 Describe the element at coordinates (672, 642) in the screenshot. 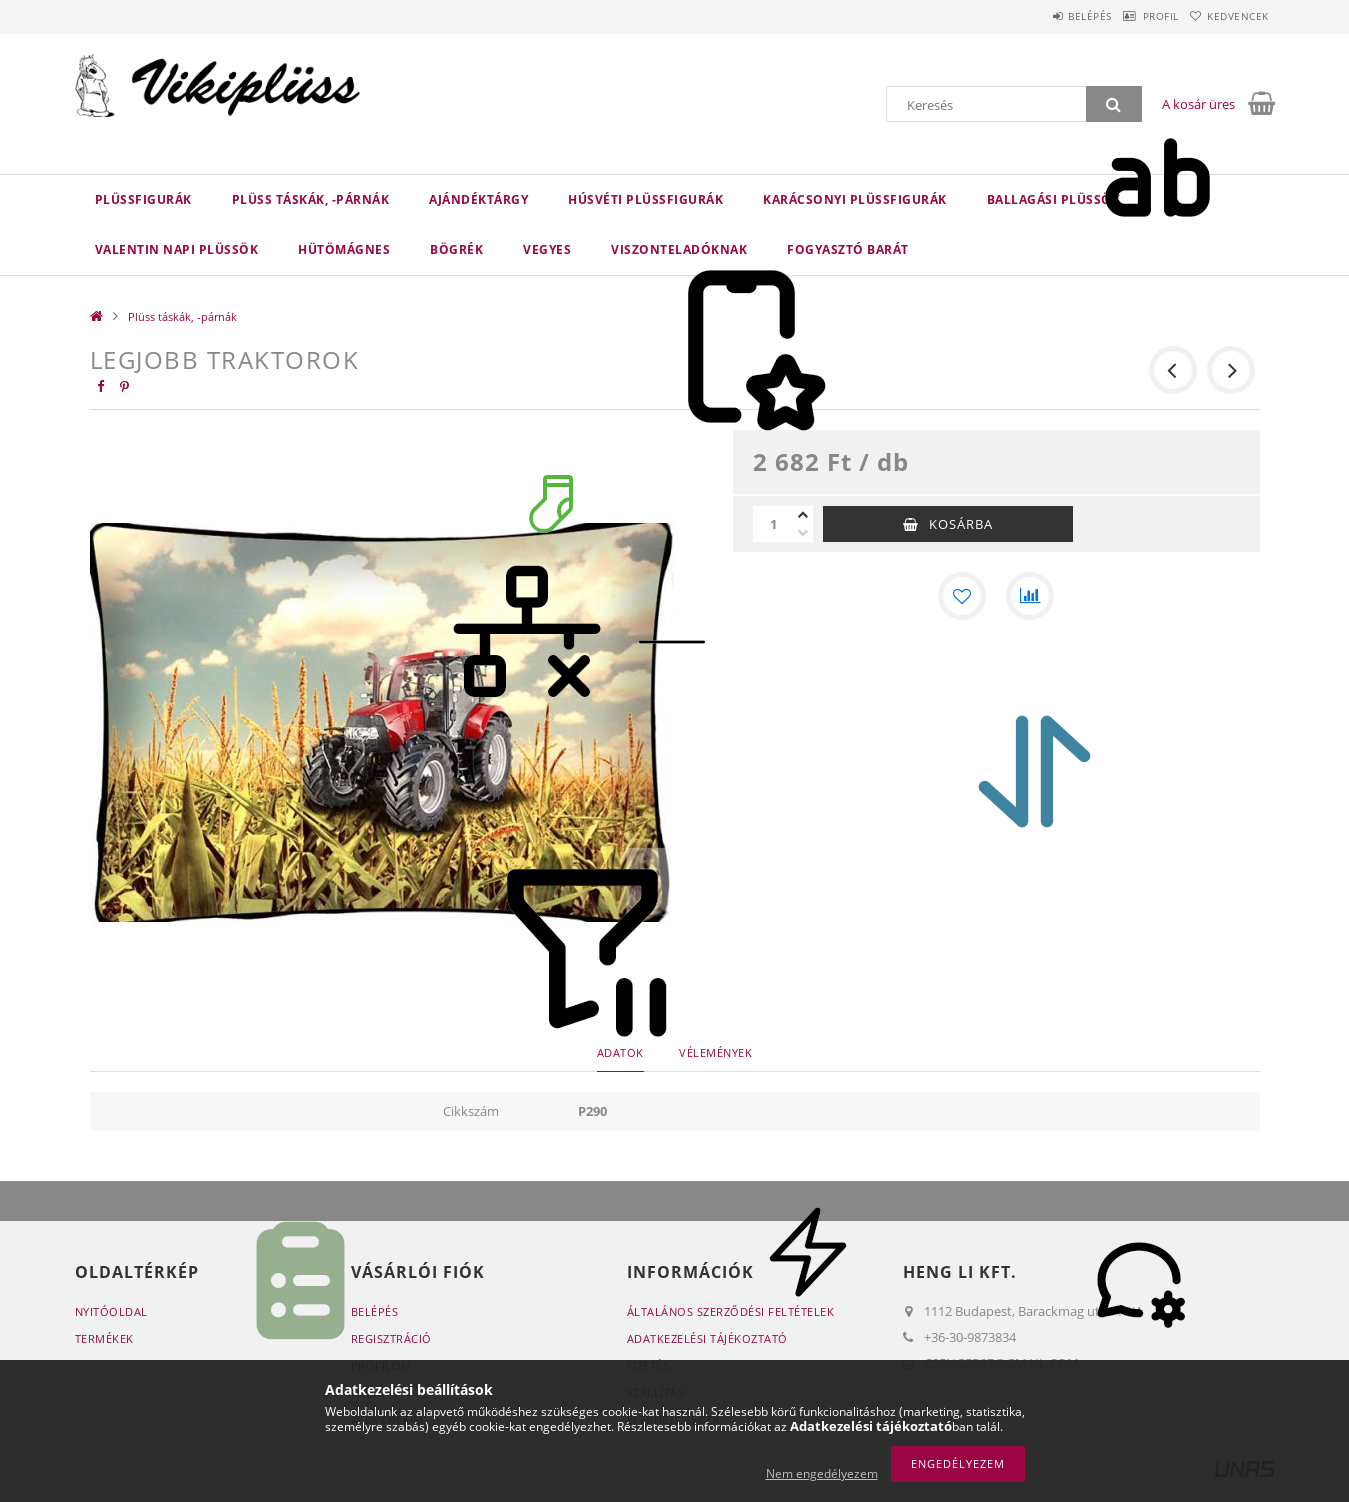

I see `decrease quantity or value` at that location.